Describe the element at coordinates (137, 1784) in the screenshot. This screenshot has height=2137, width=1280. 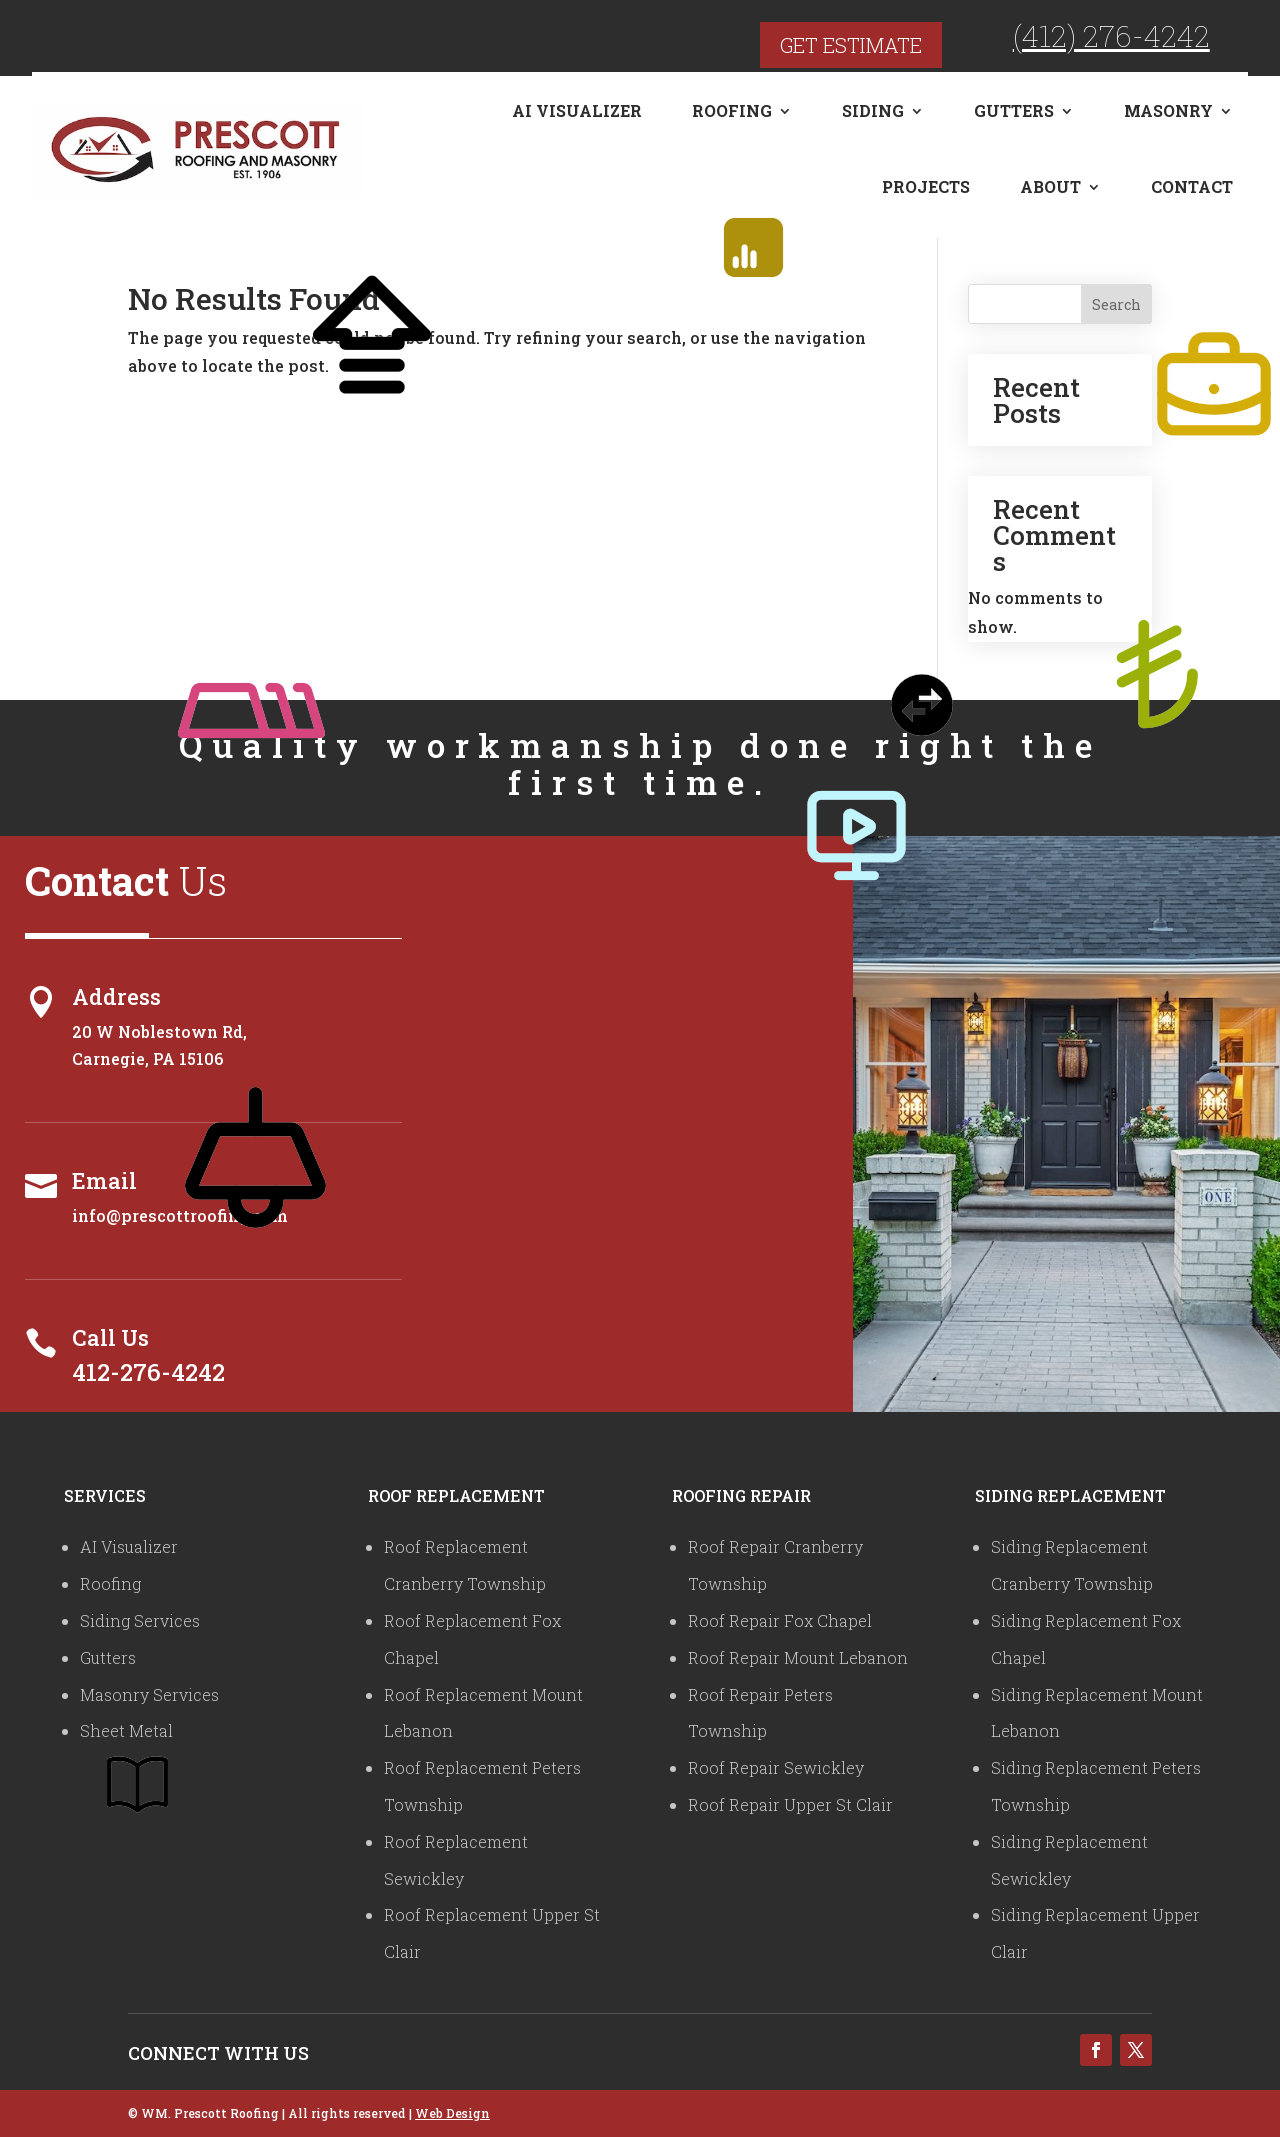
I see `open reading mode or e-reader` at that location.